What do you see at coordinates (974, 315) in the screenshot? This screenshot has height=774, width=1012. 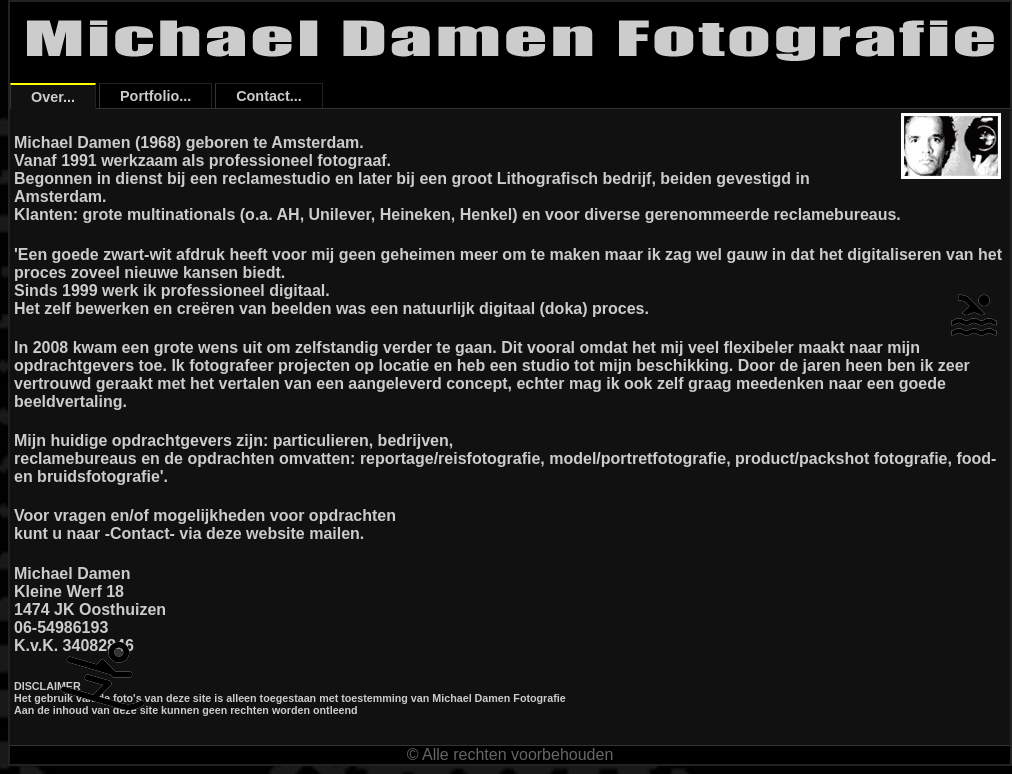 I see `indicates swimming pool amenity available` at bounding box center [974, 315].